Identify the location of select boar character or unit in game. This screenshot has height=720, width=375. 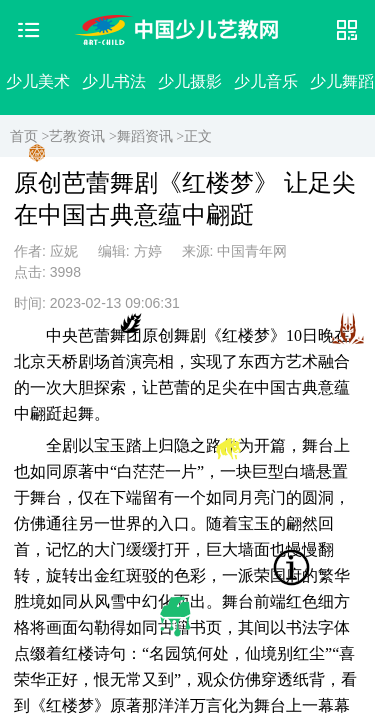
(229, 448).